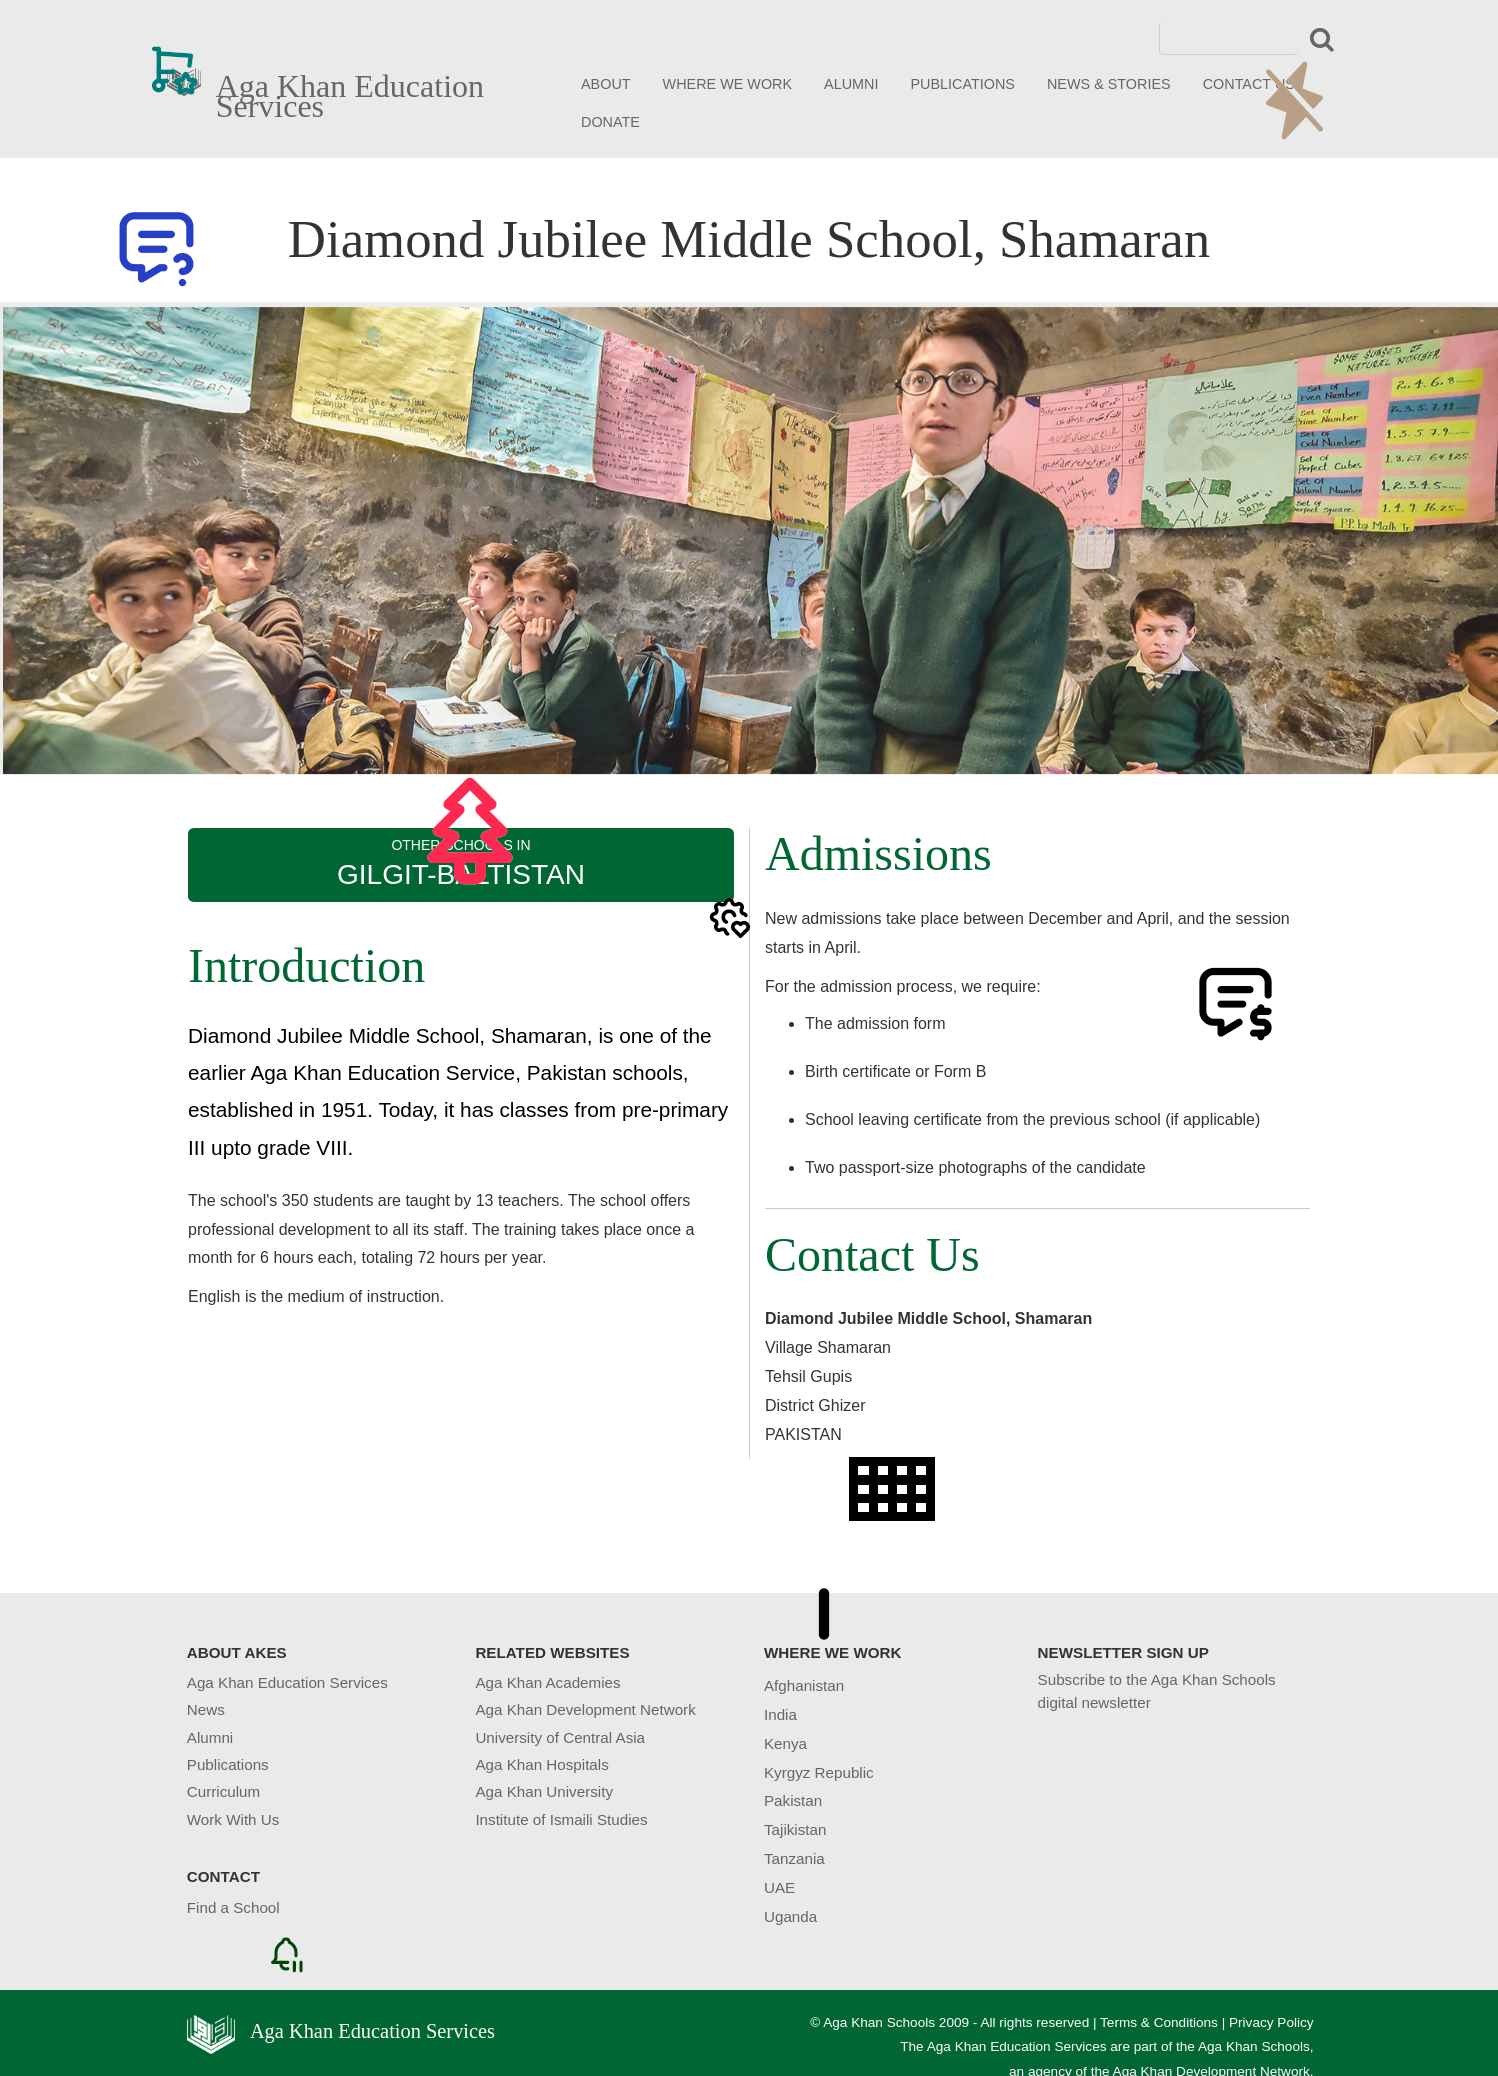  I want to click on pause notifications, so click(286, 1954).